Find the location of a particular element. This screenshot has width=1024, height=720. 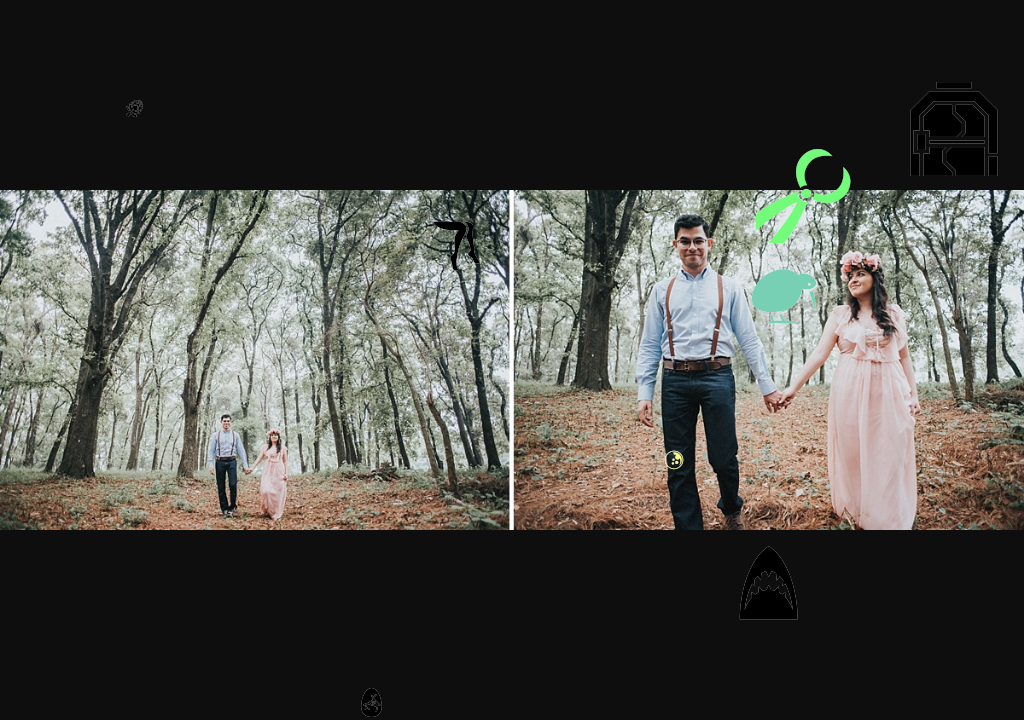

select female character legs or lower body is located at coordinates (456, 246).